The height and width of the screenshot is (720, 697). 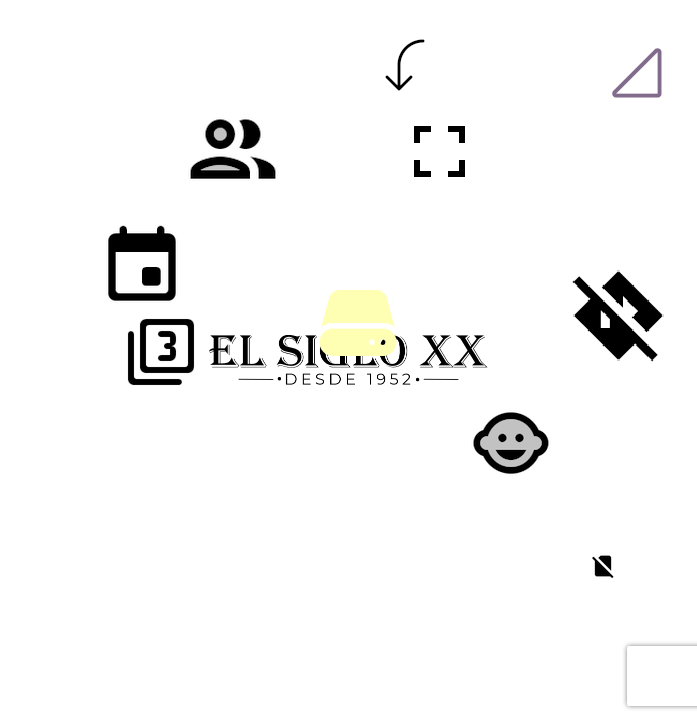 I want to click on scan a QR code or barcode, so click(x=439, y=151).